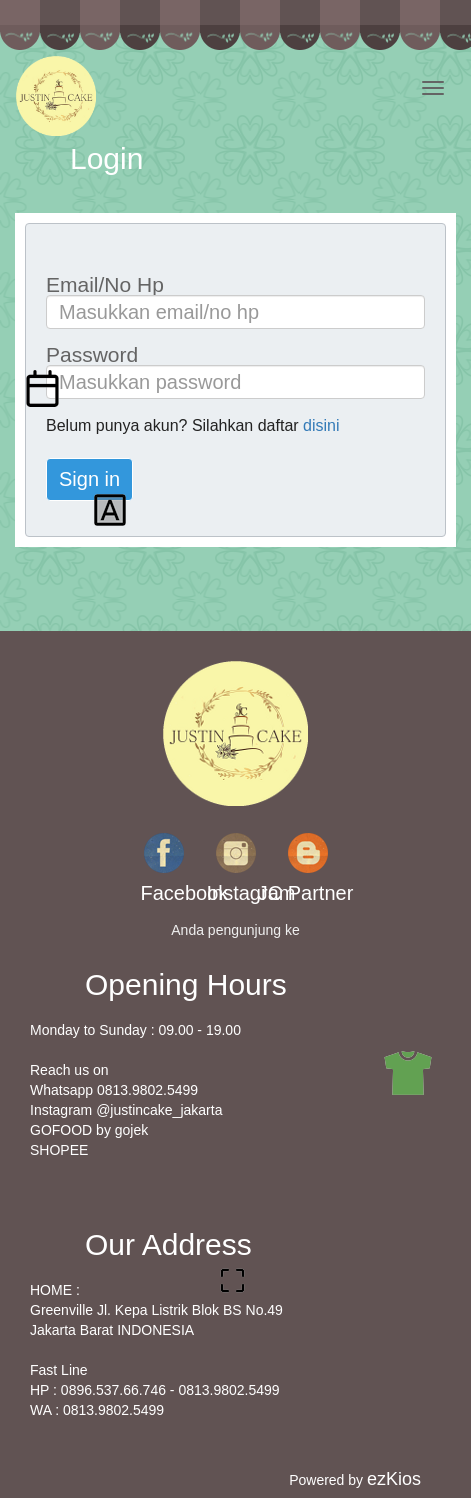 The height and width of the screenshot is (1498, 471). I want to click on view calendar or scheduled events, so click(42, 388).